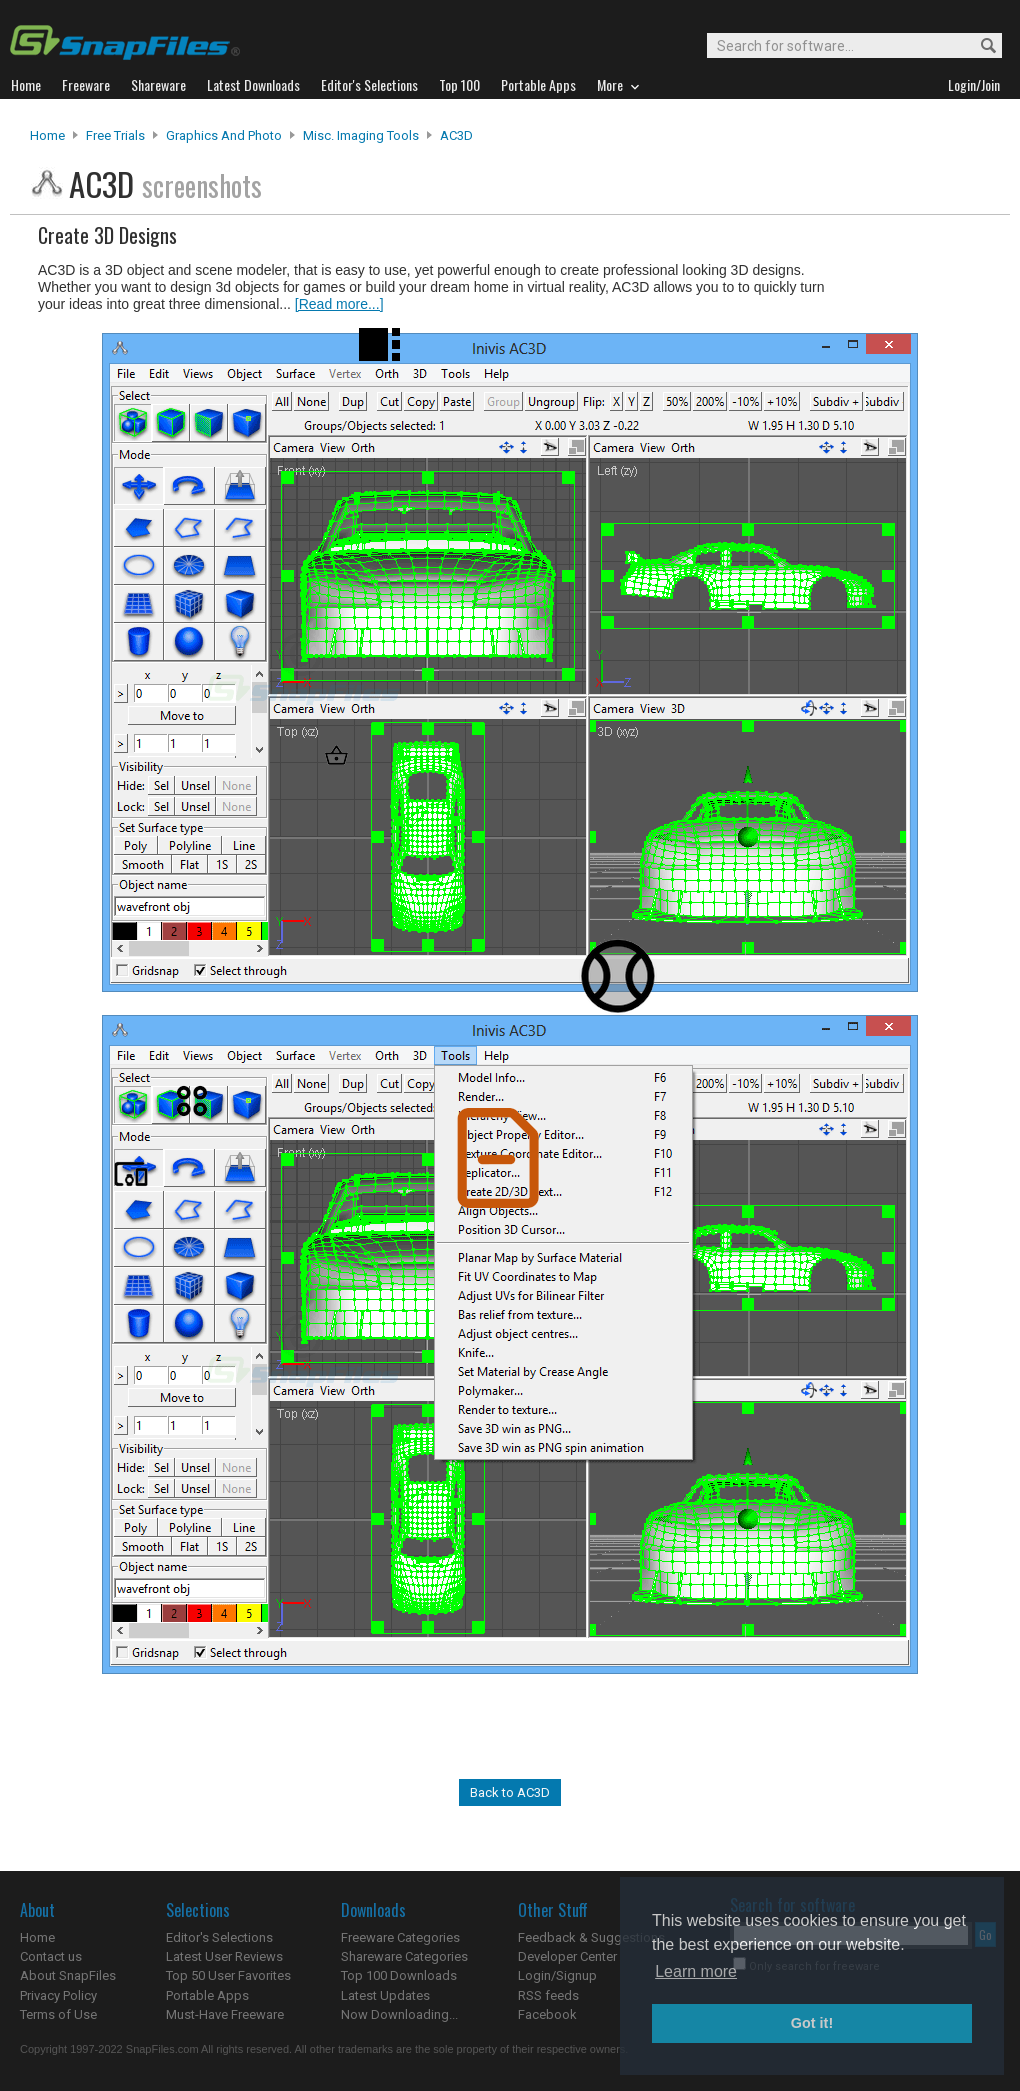  Describe the element at coordinates (131, 1174) in the screenshot. I see `view other connected devices` at that location.